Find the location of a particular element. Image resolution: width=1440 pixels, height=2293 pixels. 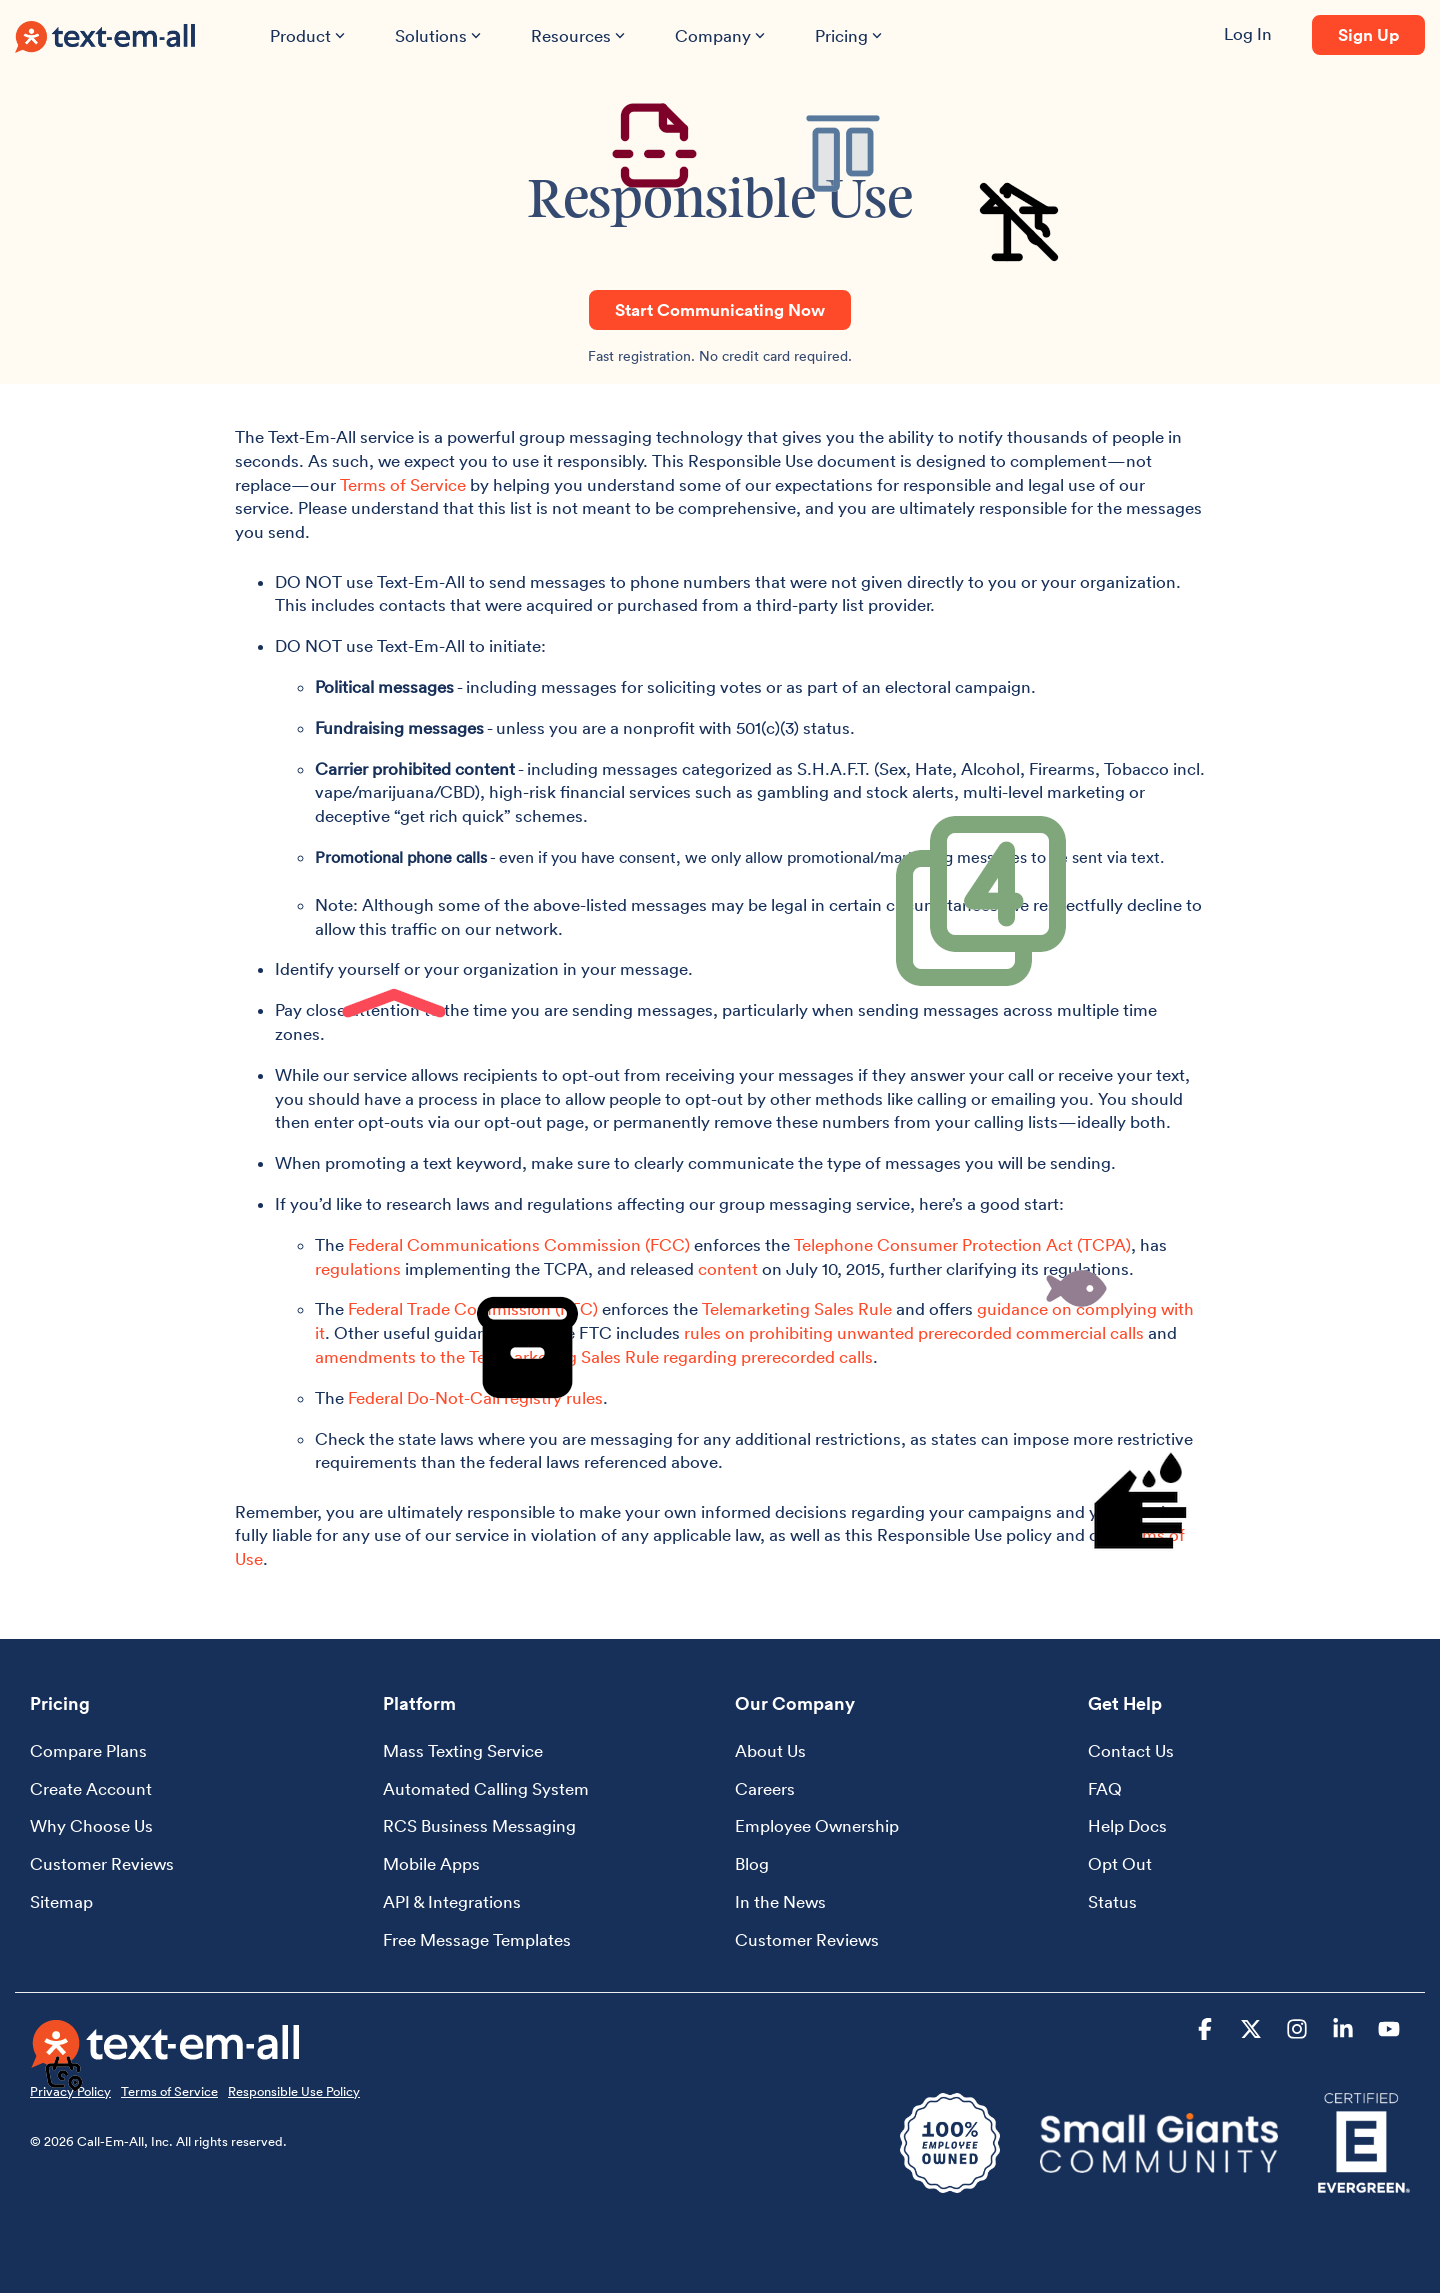

collapse or minimize a section is located at coordinates (394, 1006).